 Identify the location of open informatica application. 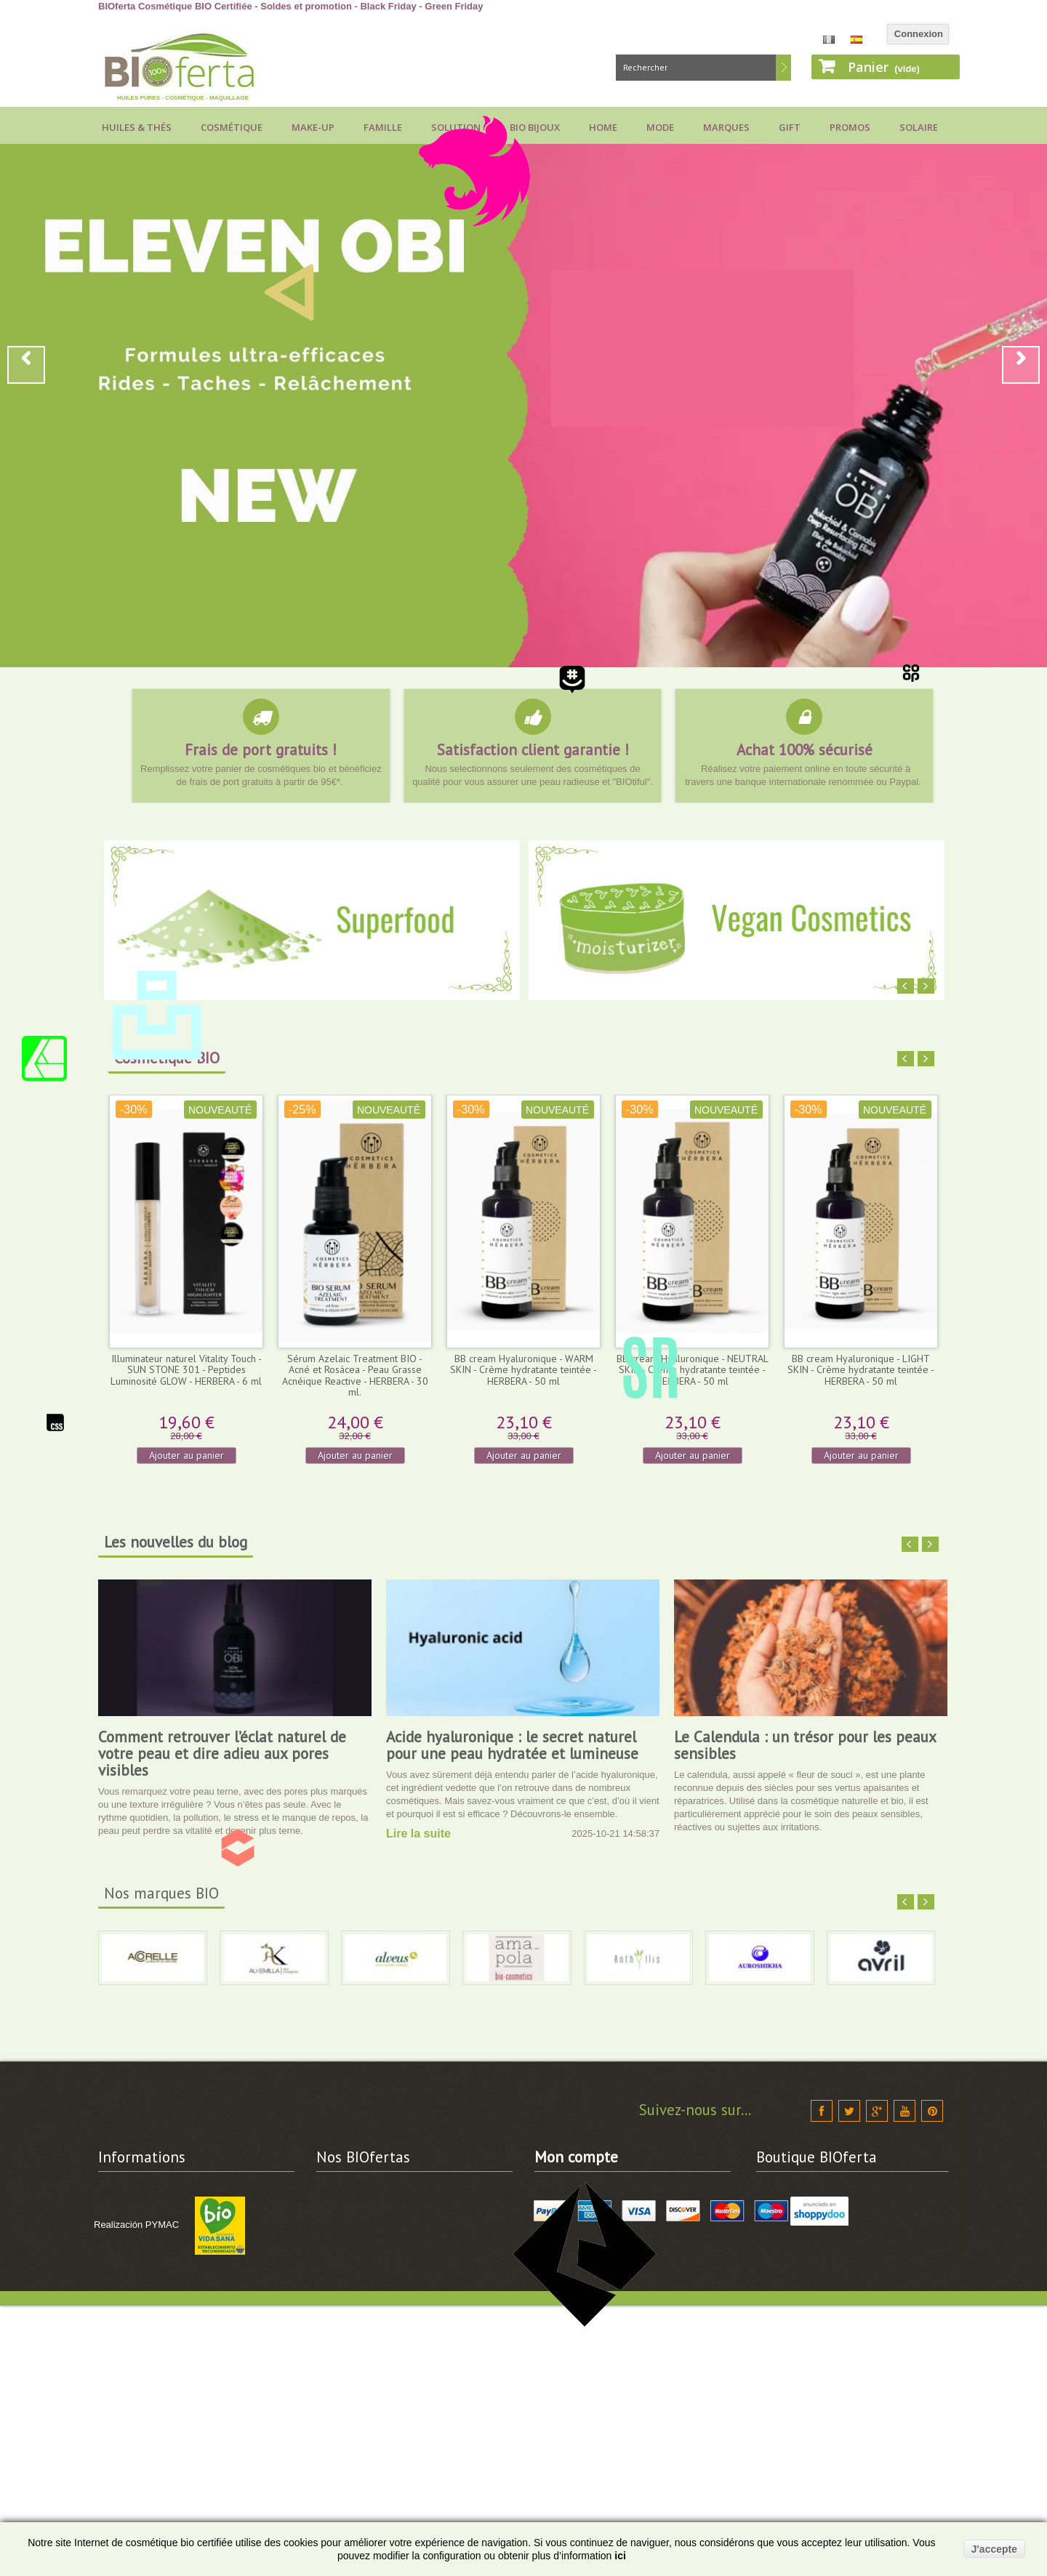
(585, 2254).